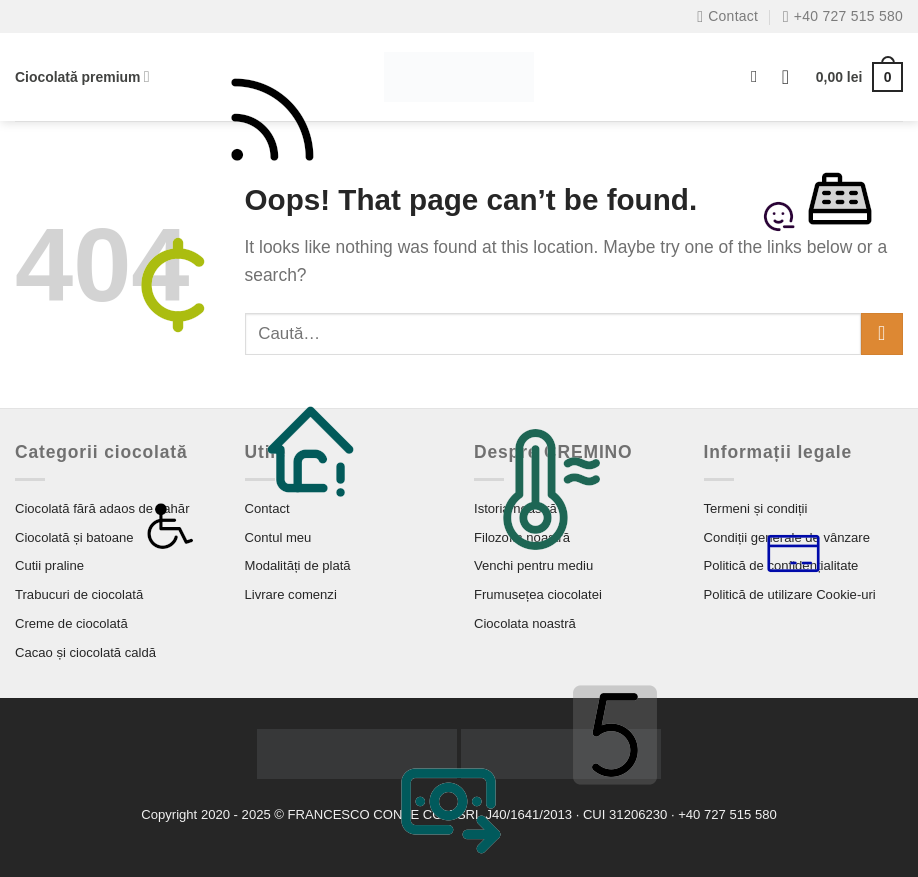  Describe the element at coordinates (448, 801) in the screenshot. I see `transfer money or send funds` at that location.